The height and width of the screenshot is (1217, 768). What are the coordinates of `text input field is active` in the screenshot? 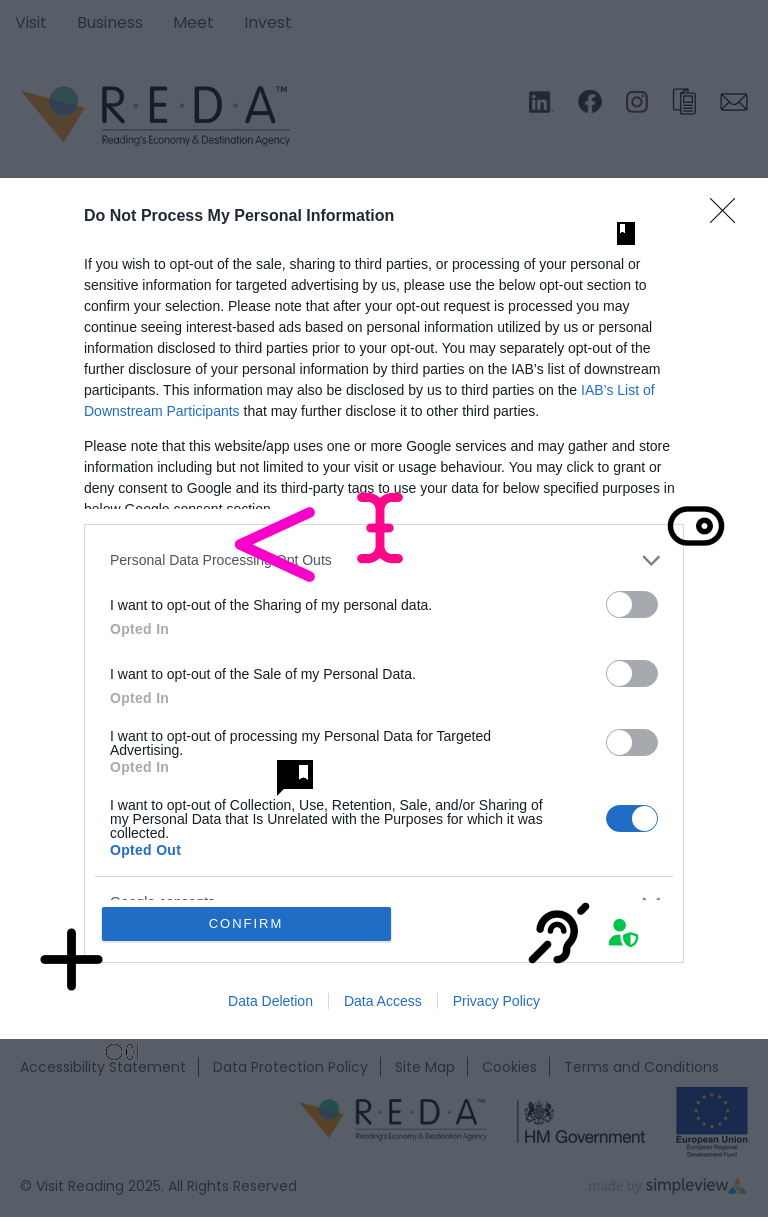 It's located at (380, 528).